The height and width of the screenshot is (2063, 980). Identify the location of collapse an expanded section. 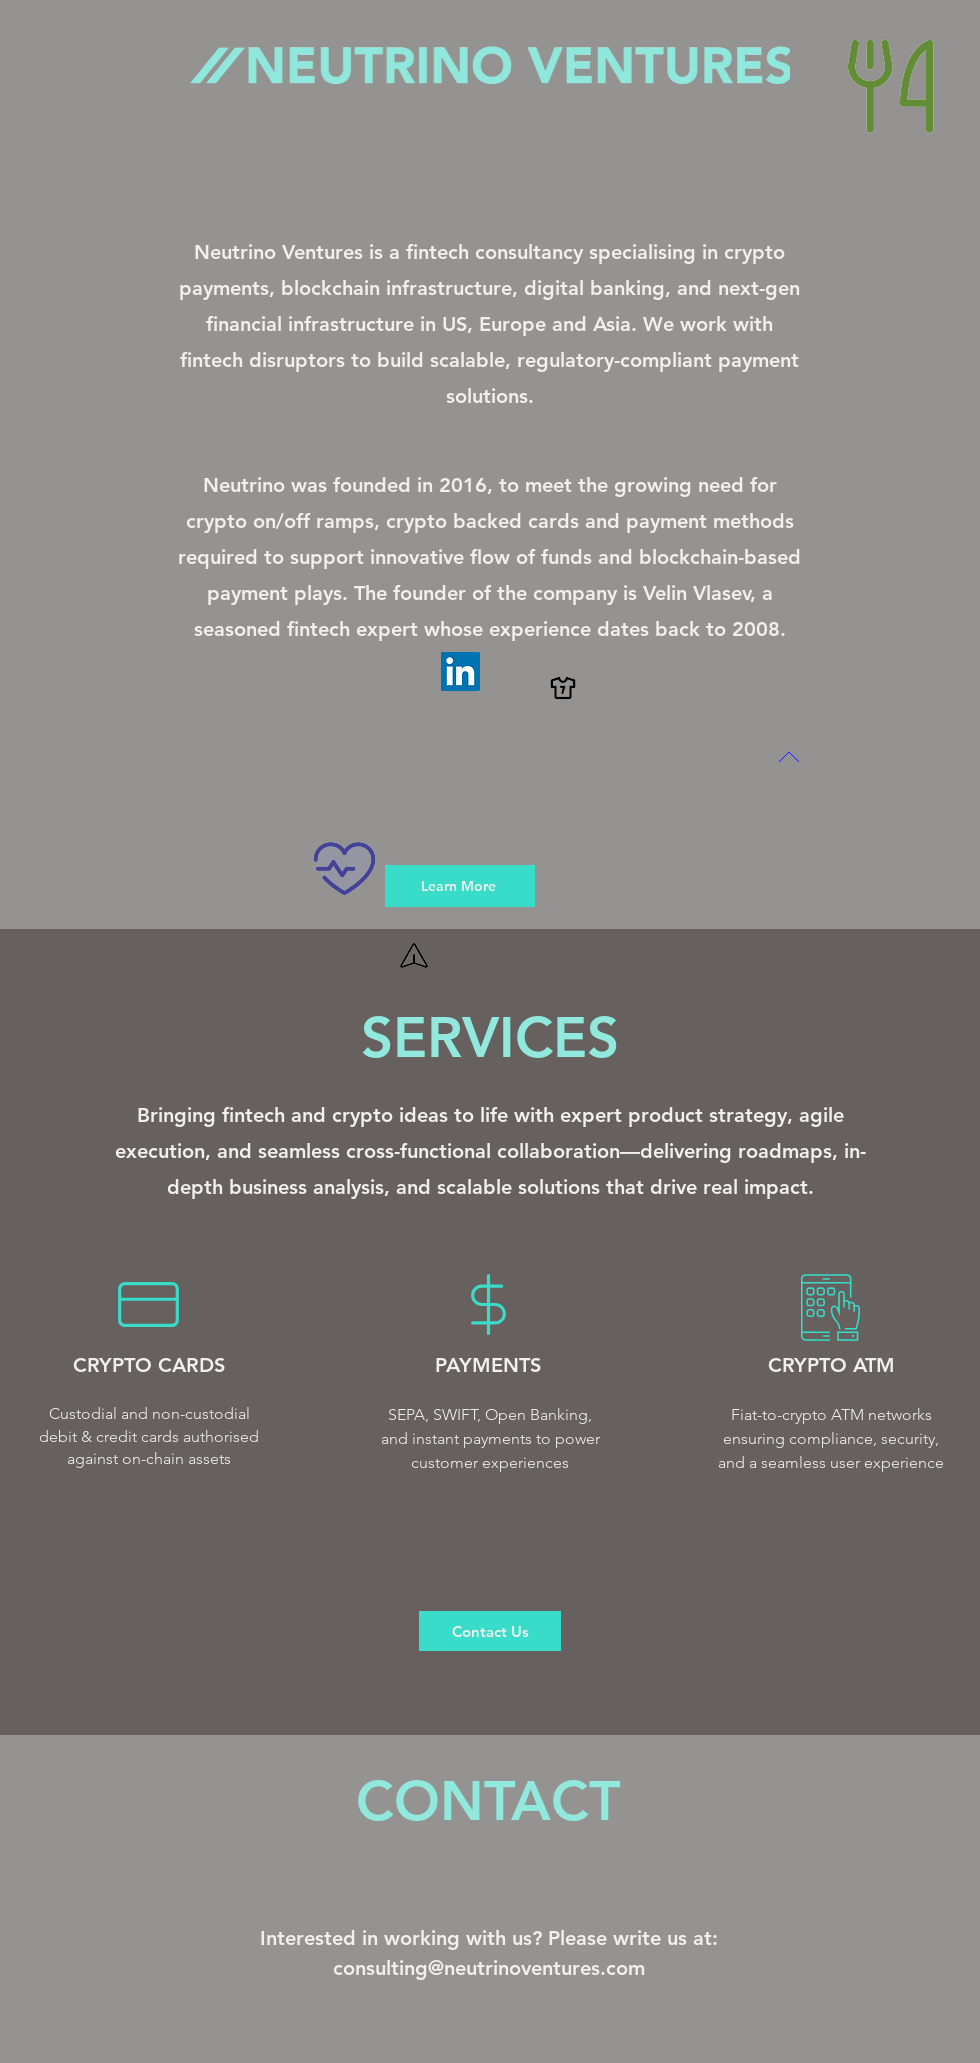
(789, 758).